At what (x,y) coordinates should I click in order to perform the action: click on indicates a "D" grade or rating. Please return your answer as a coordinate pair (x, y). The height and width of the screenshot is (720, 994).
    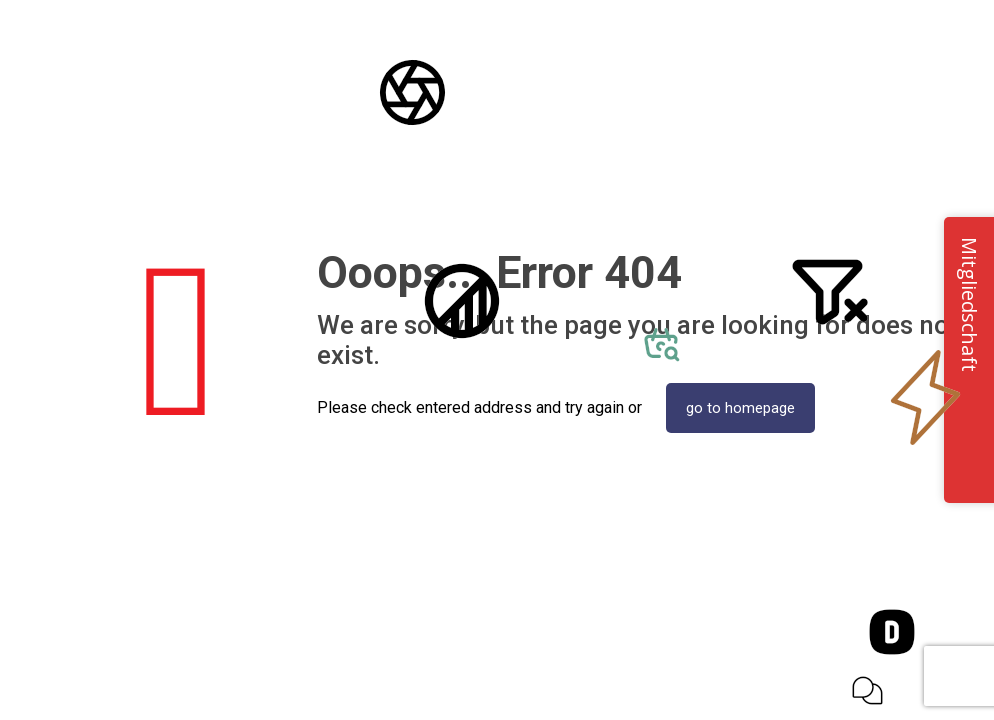
    Looking at the image, I should click on (892, 632).